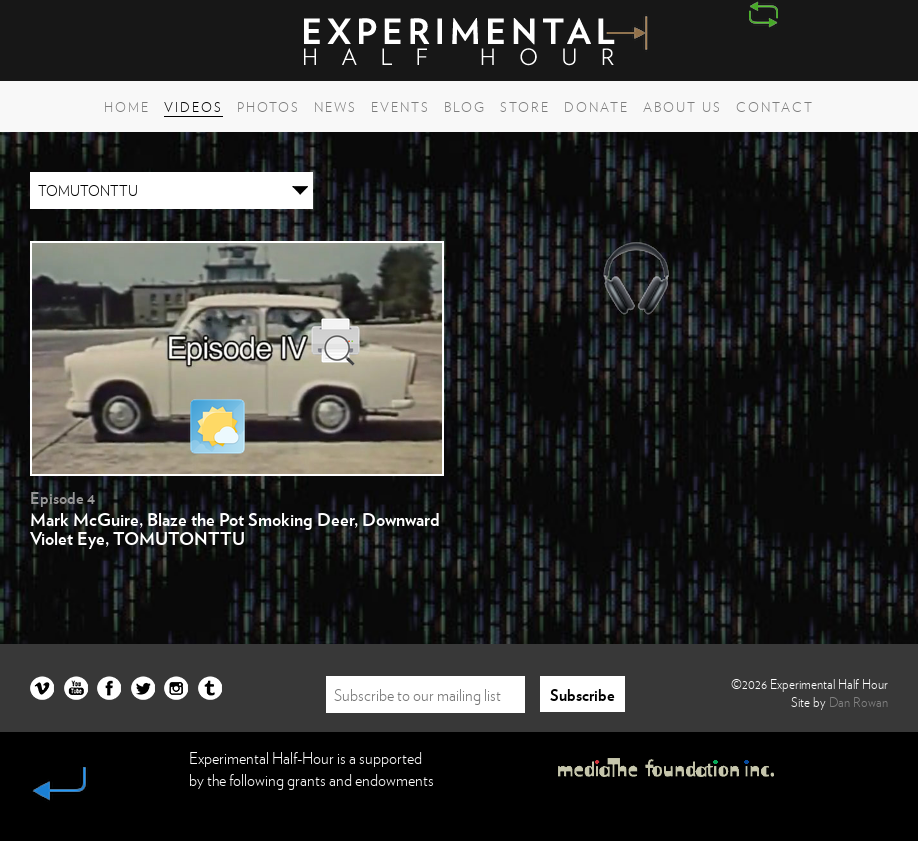  I want to click on reply to an email message, so click(58, 779).